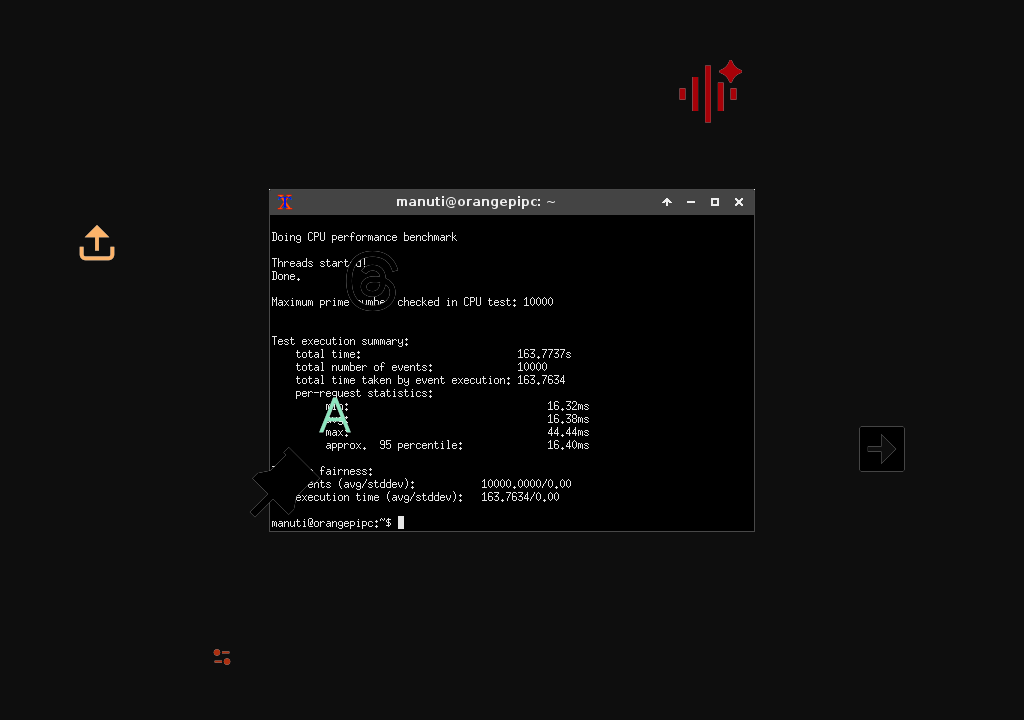 The width and height of the screenshot is (1024, 720). What do you see at coordinates (335, 414) in the screenshot?
I see `change the font family in a text editor` at bounding box center [335, 414].